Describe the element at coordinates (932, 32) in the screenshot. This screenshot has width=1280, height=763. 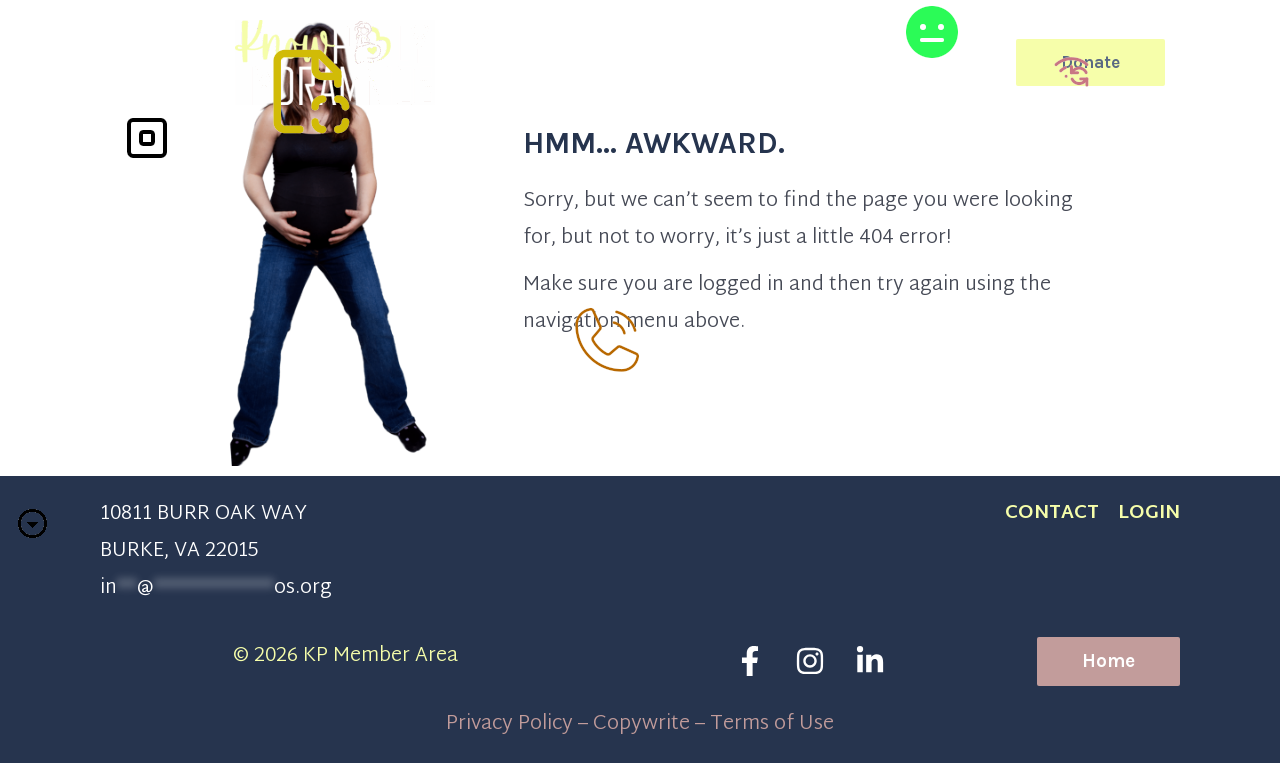
I see `rate experience as neutral or average` at that location.